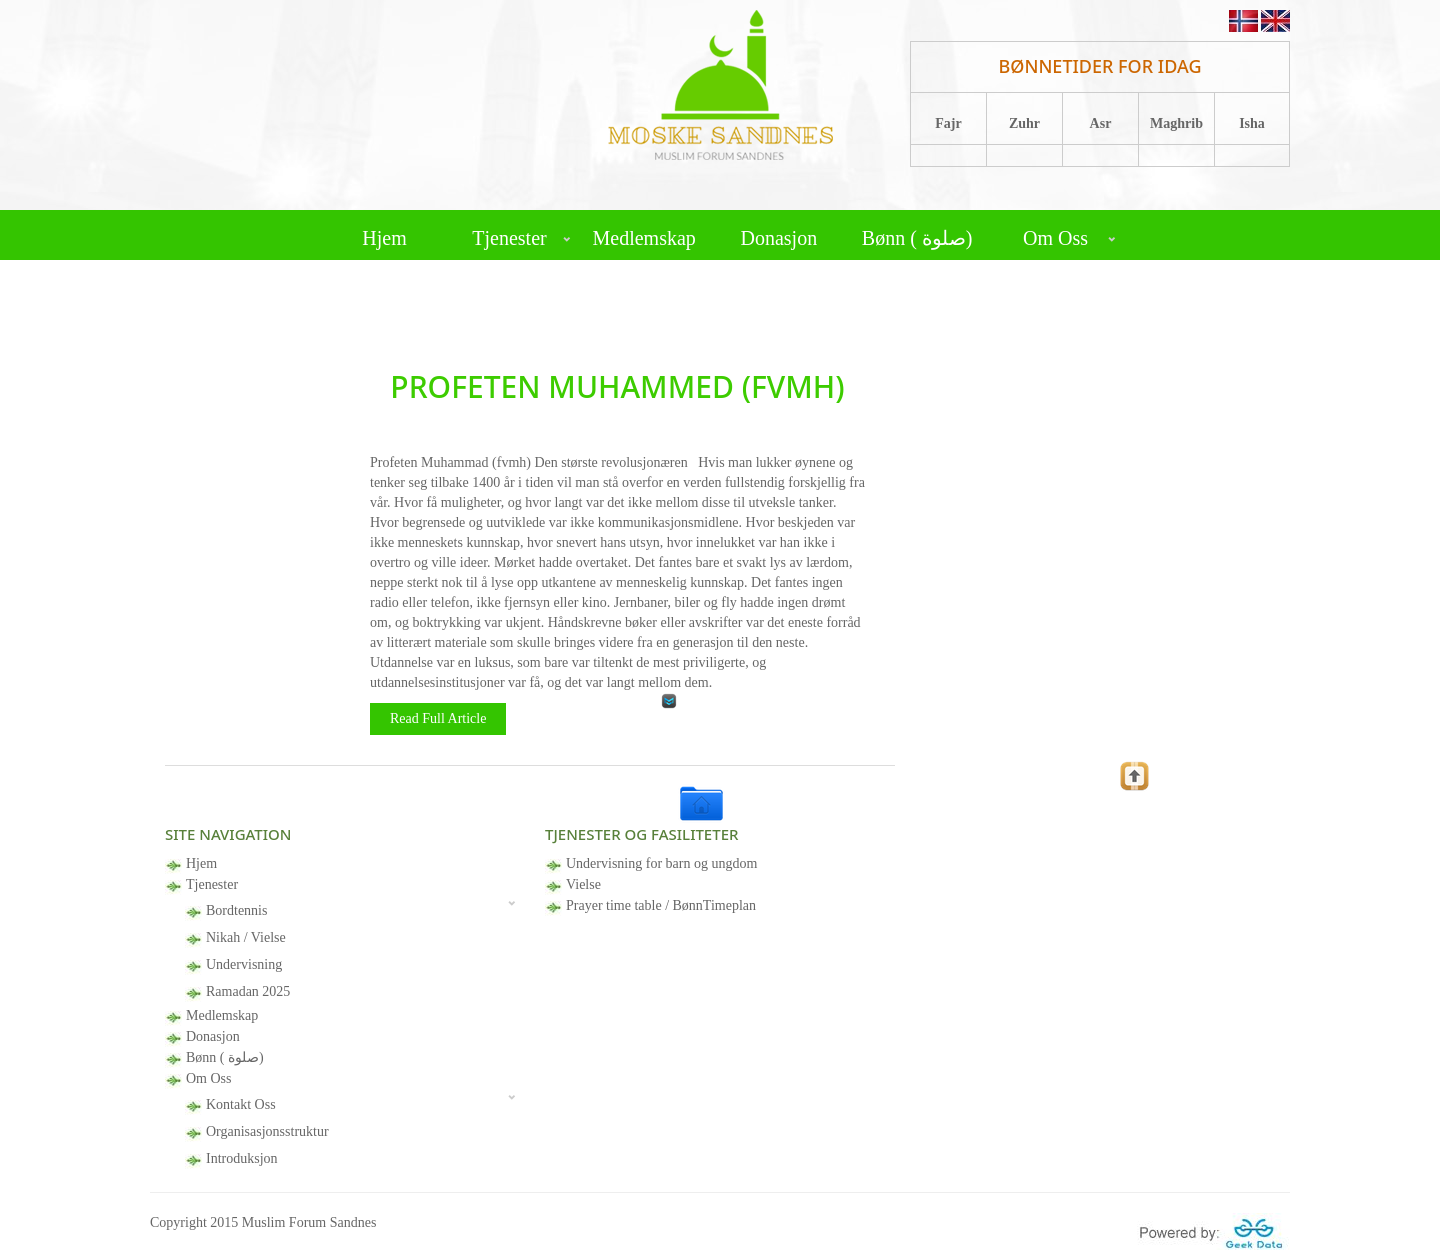 The width and height of the screenshot is (1440, 1250). Describe the element at coordinates (1134, 776) in the screenshot. I see `system update package ready to install` at that location.